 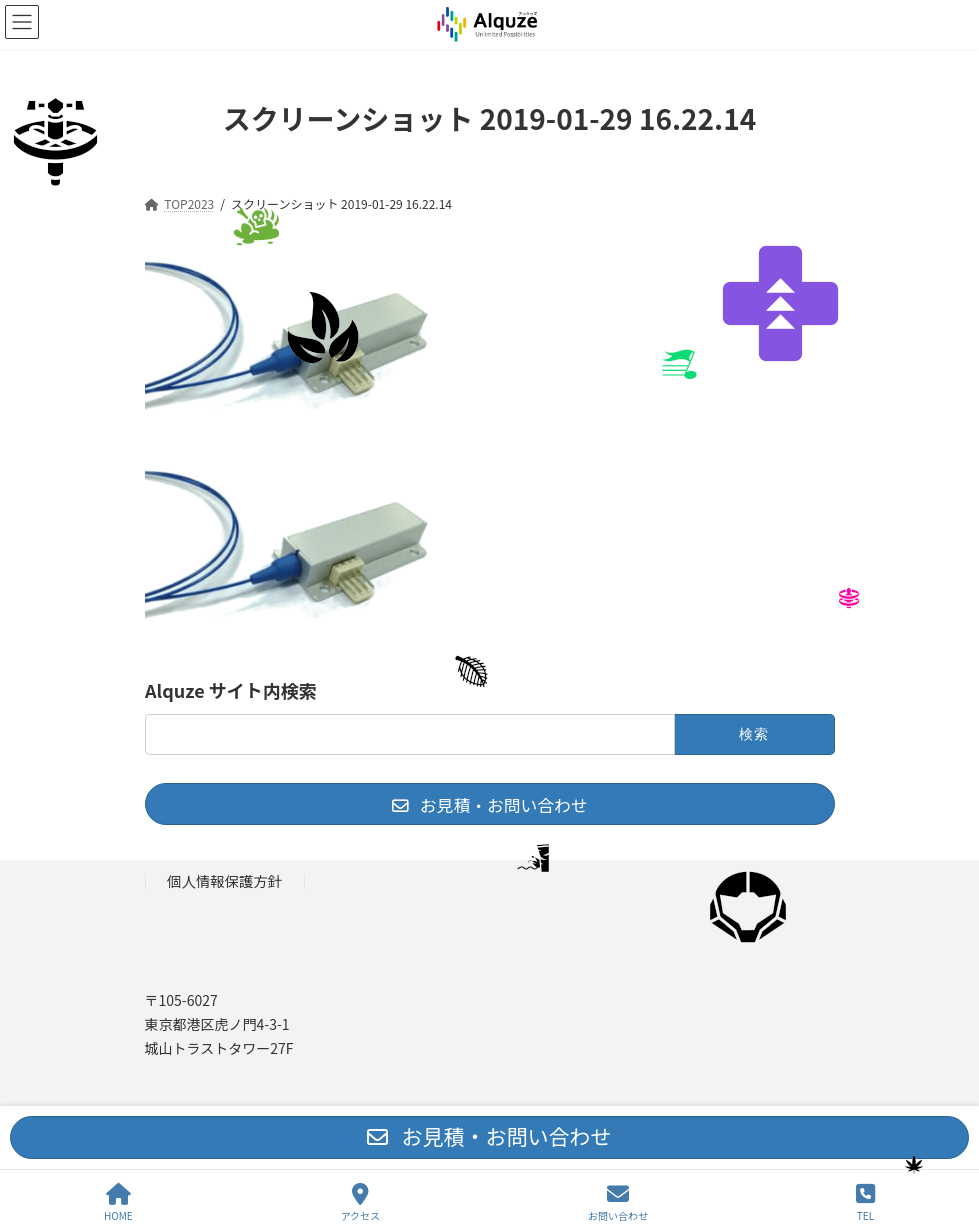 I want to click on indicates coastal or cliff terrain in a game map, so click(x=533, y=856).